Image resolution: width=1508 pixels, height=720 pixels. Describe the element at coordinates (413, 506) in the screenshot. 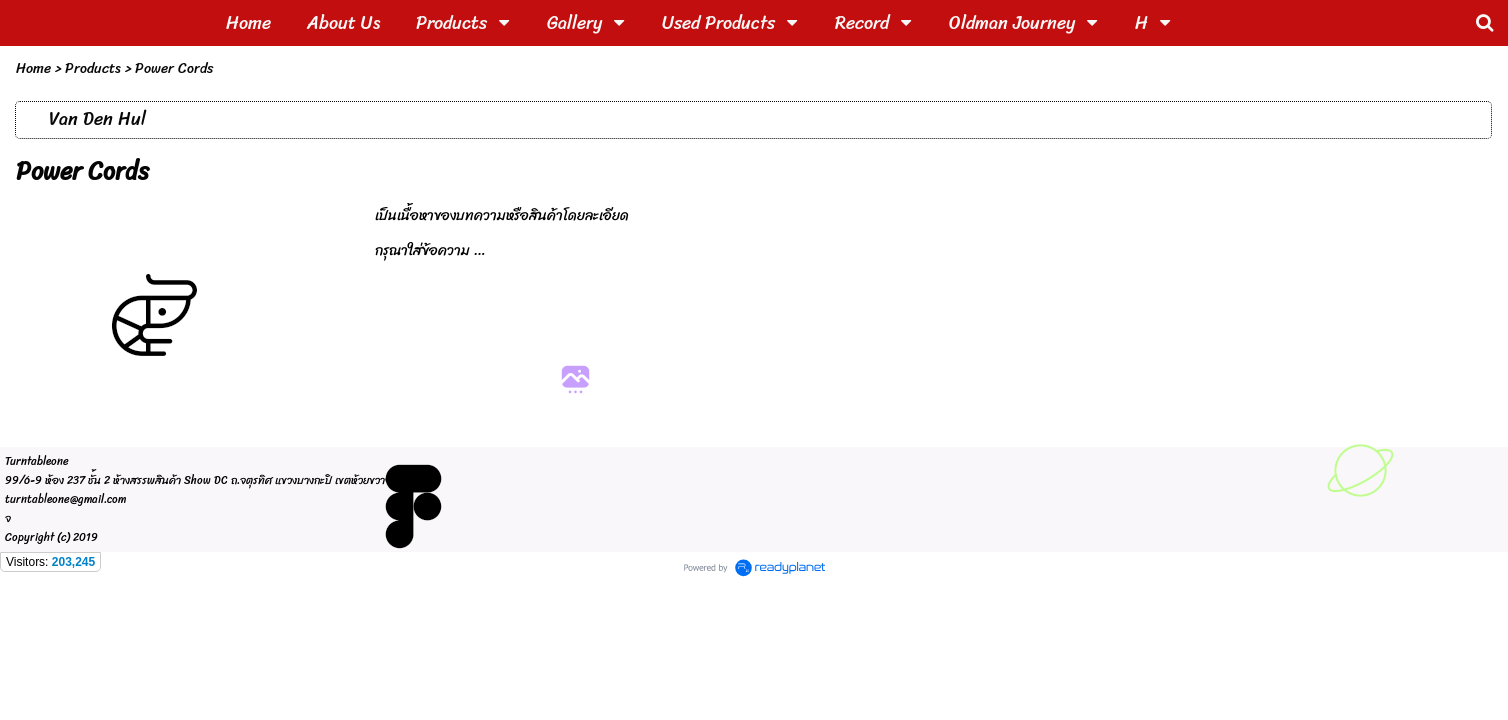

I see `open Figma design tool` at that location.